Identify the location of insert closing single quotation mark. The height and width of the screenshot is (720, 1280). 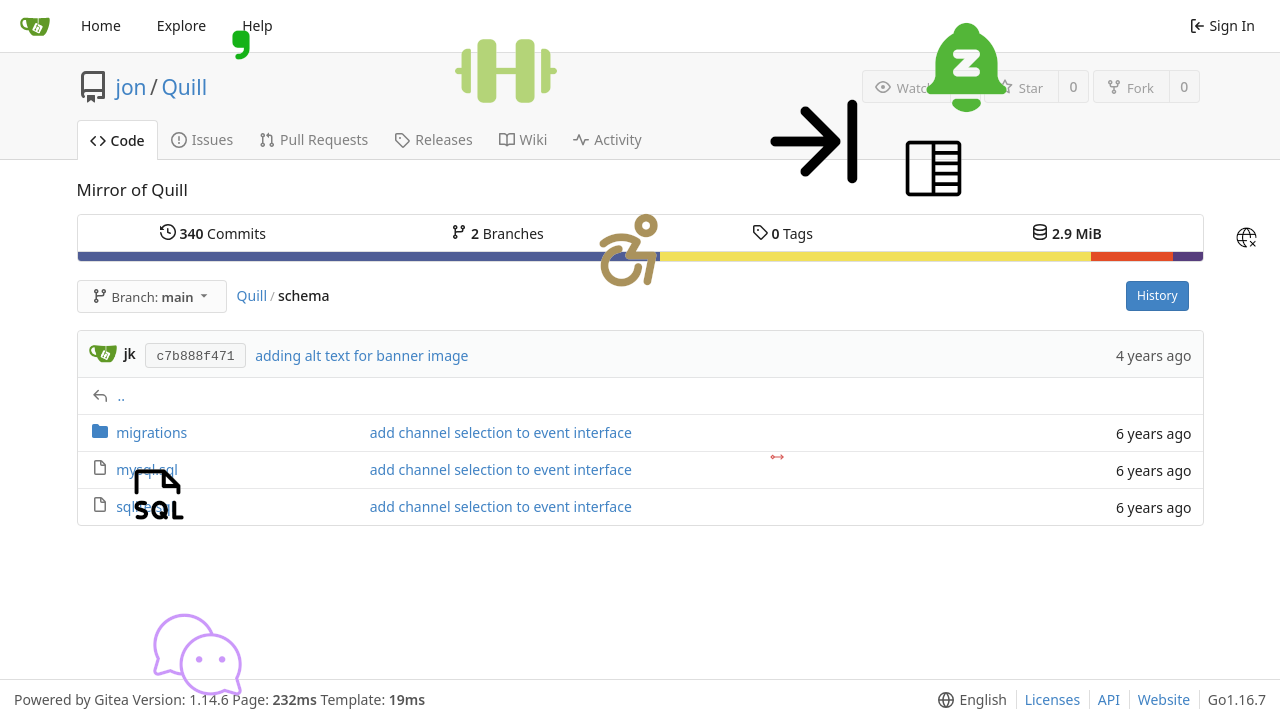
(241, 45).